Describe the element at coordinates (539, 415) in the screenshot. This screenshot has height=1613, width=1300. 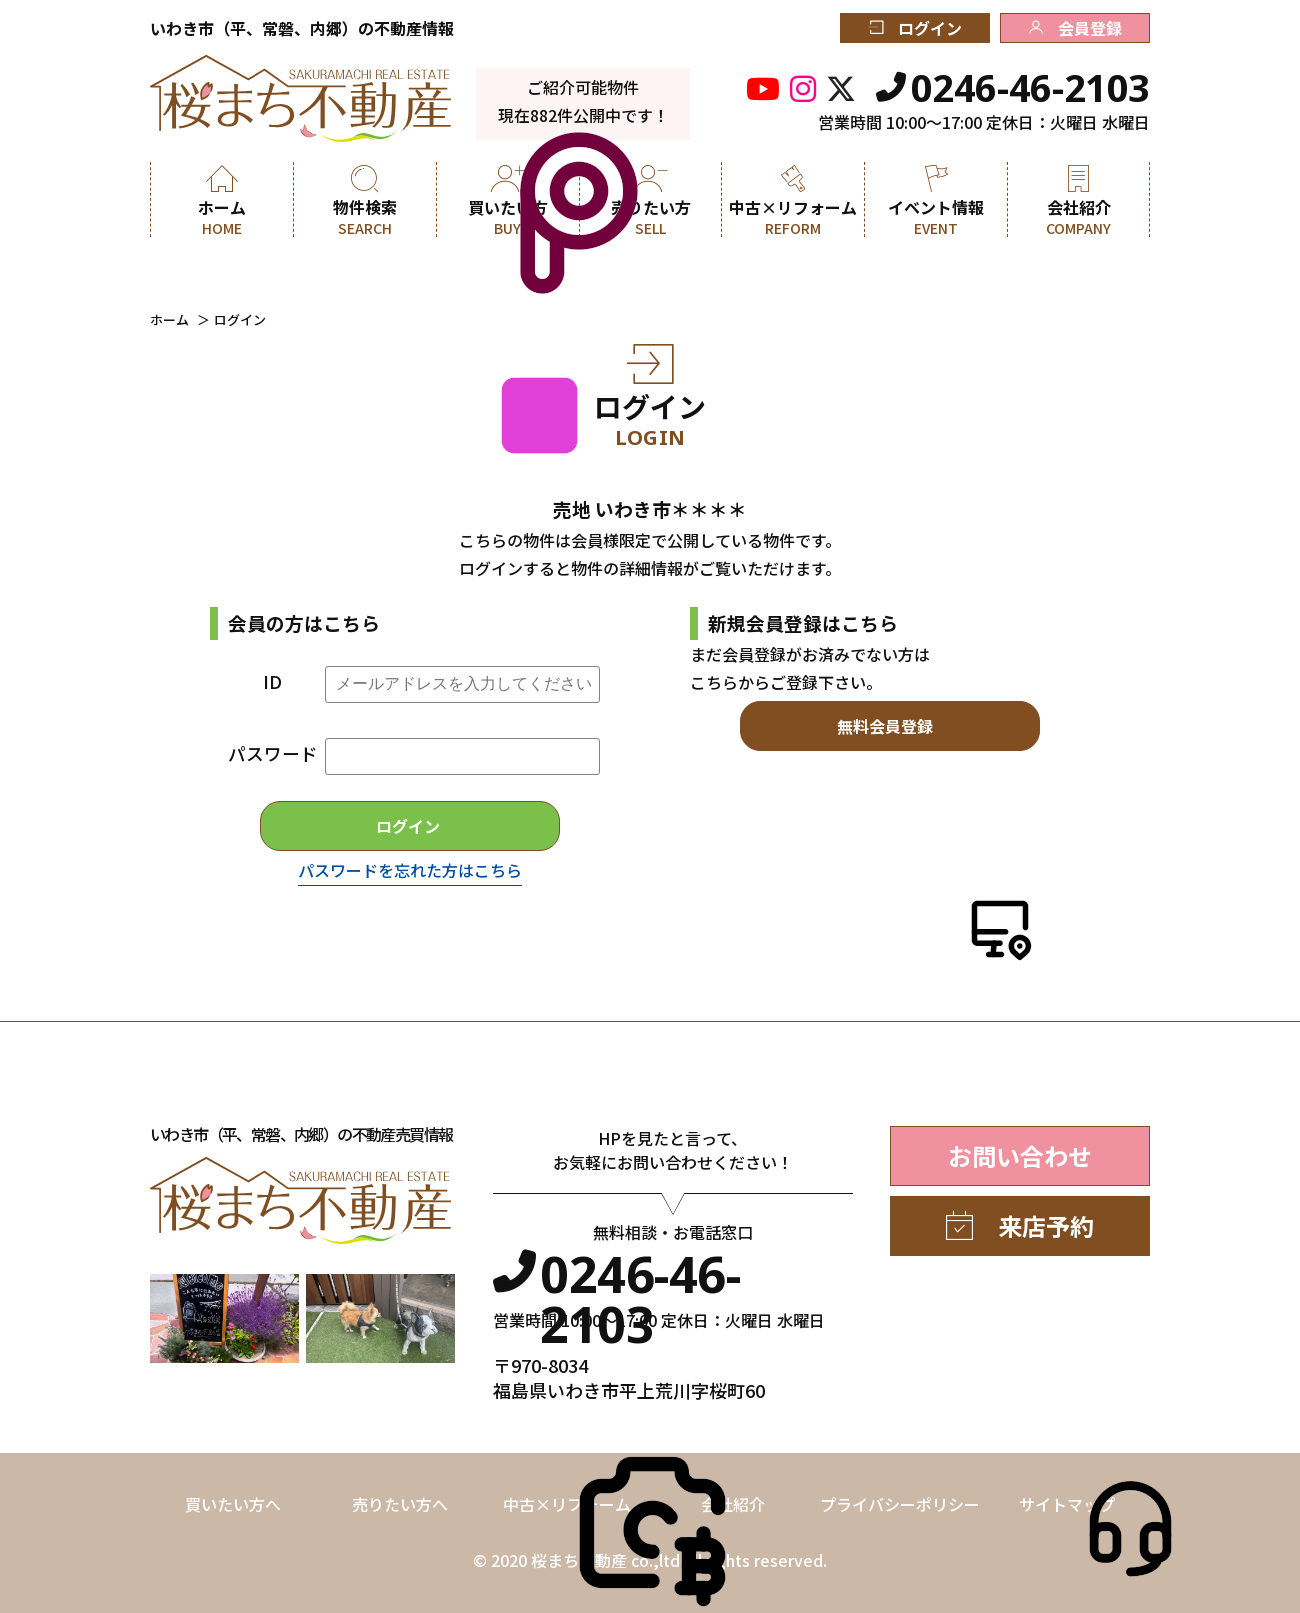
I see `crop image to square aspect ratio` at that location.